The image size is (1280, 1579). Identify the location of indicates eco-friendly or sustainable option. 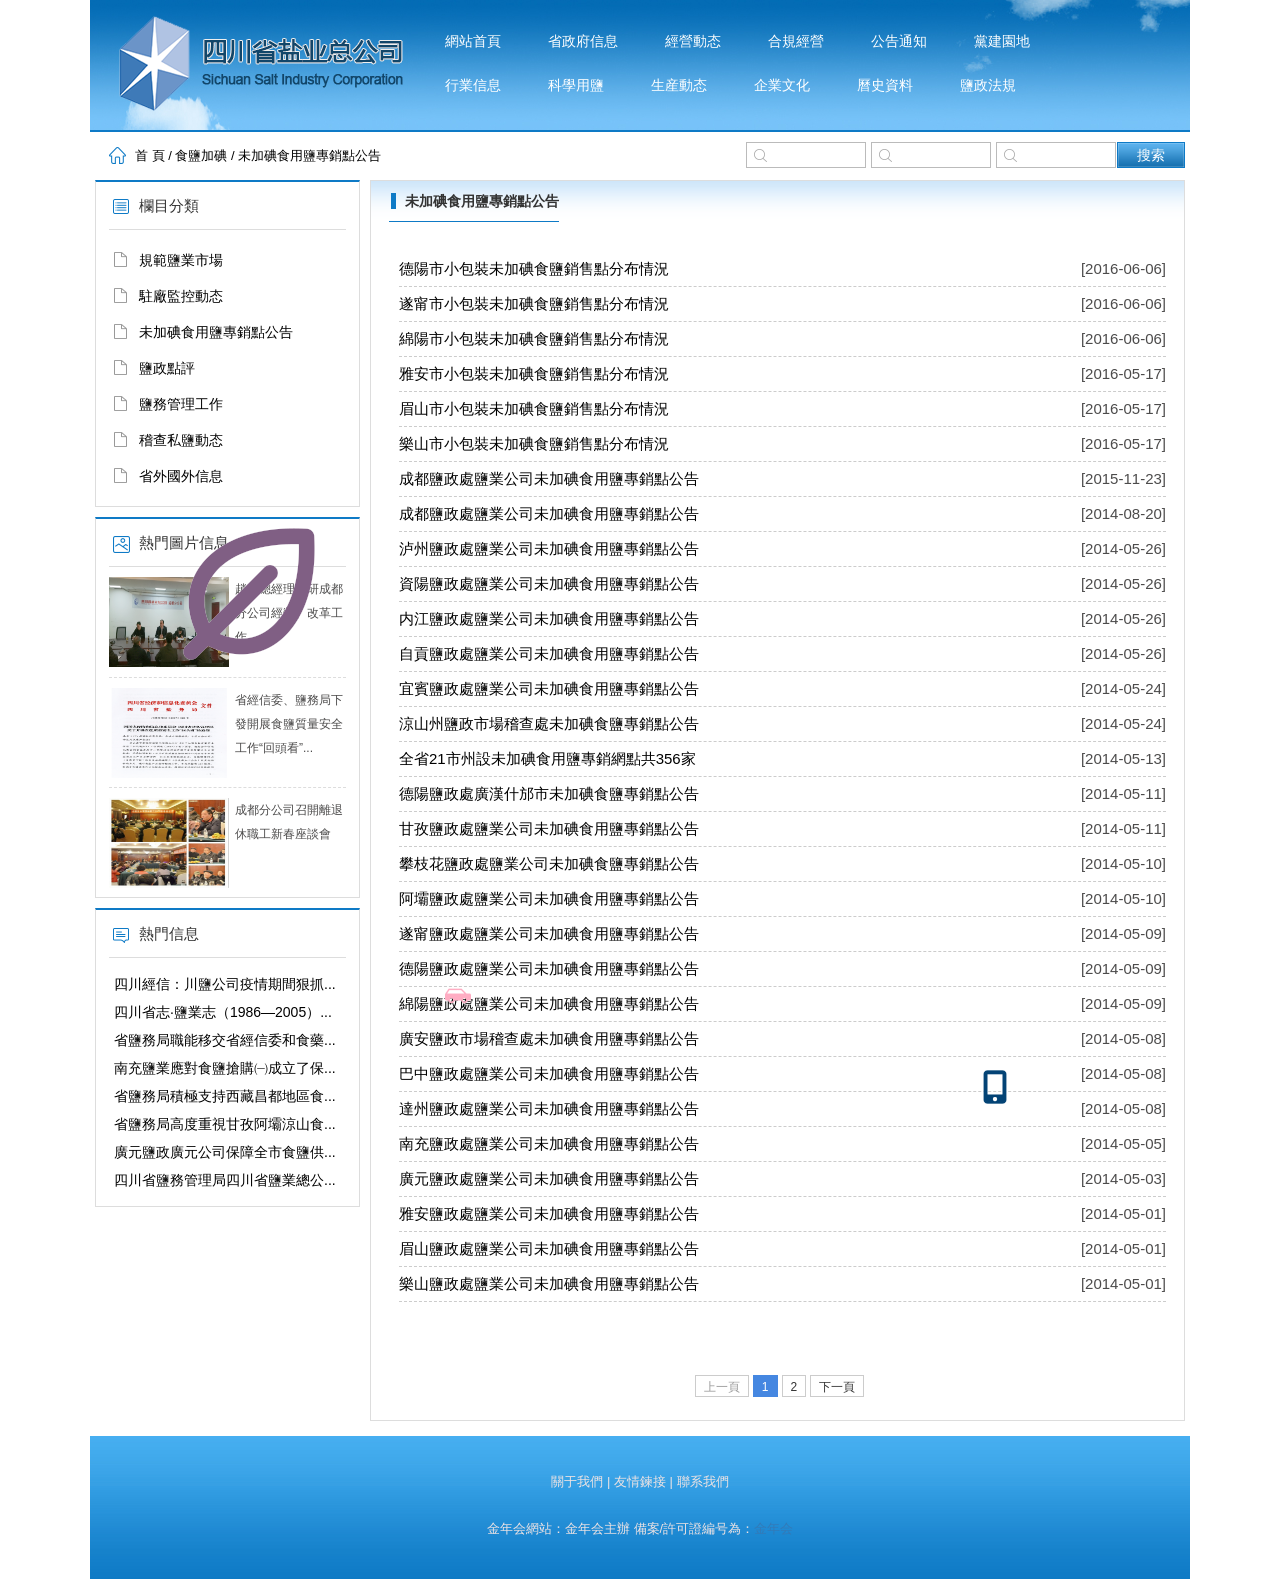
(249, 594).